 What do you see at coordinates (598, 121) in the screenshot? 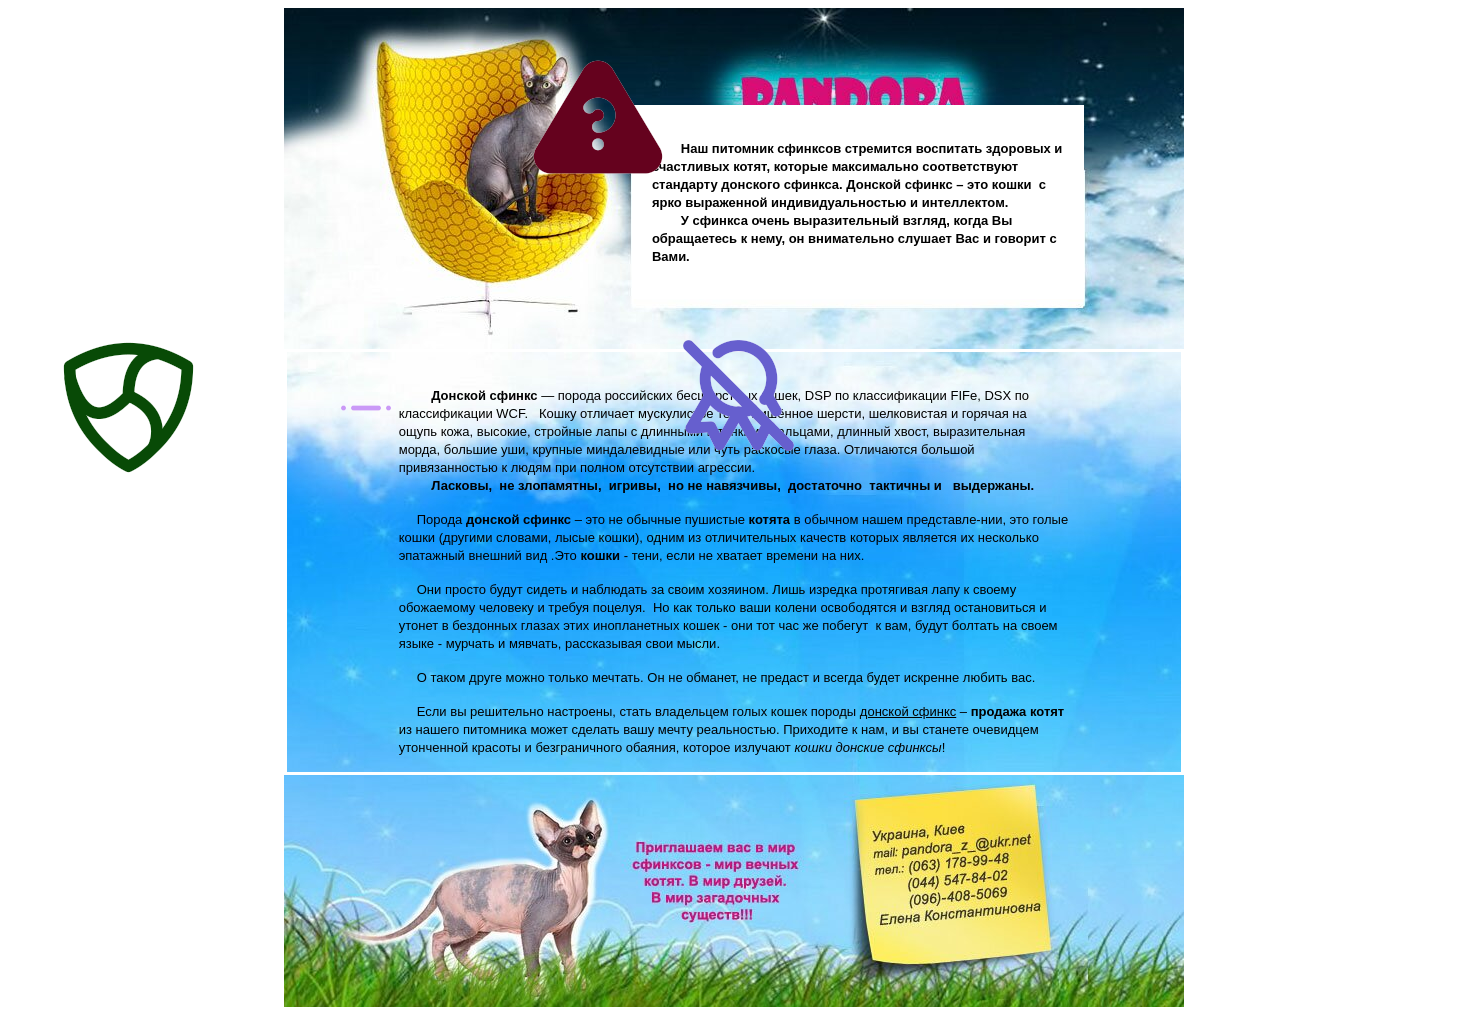
I see `indicates a warning or caution that requires attention` at bounding box center [598, 121].